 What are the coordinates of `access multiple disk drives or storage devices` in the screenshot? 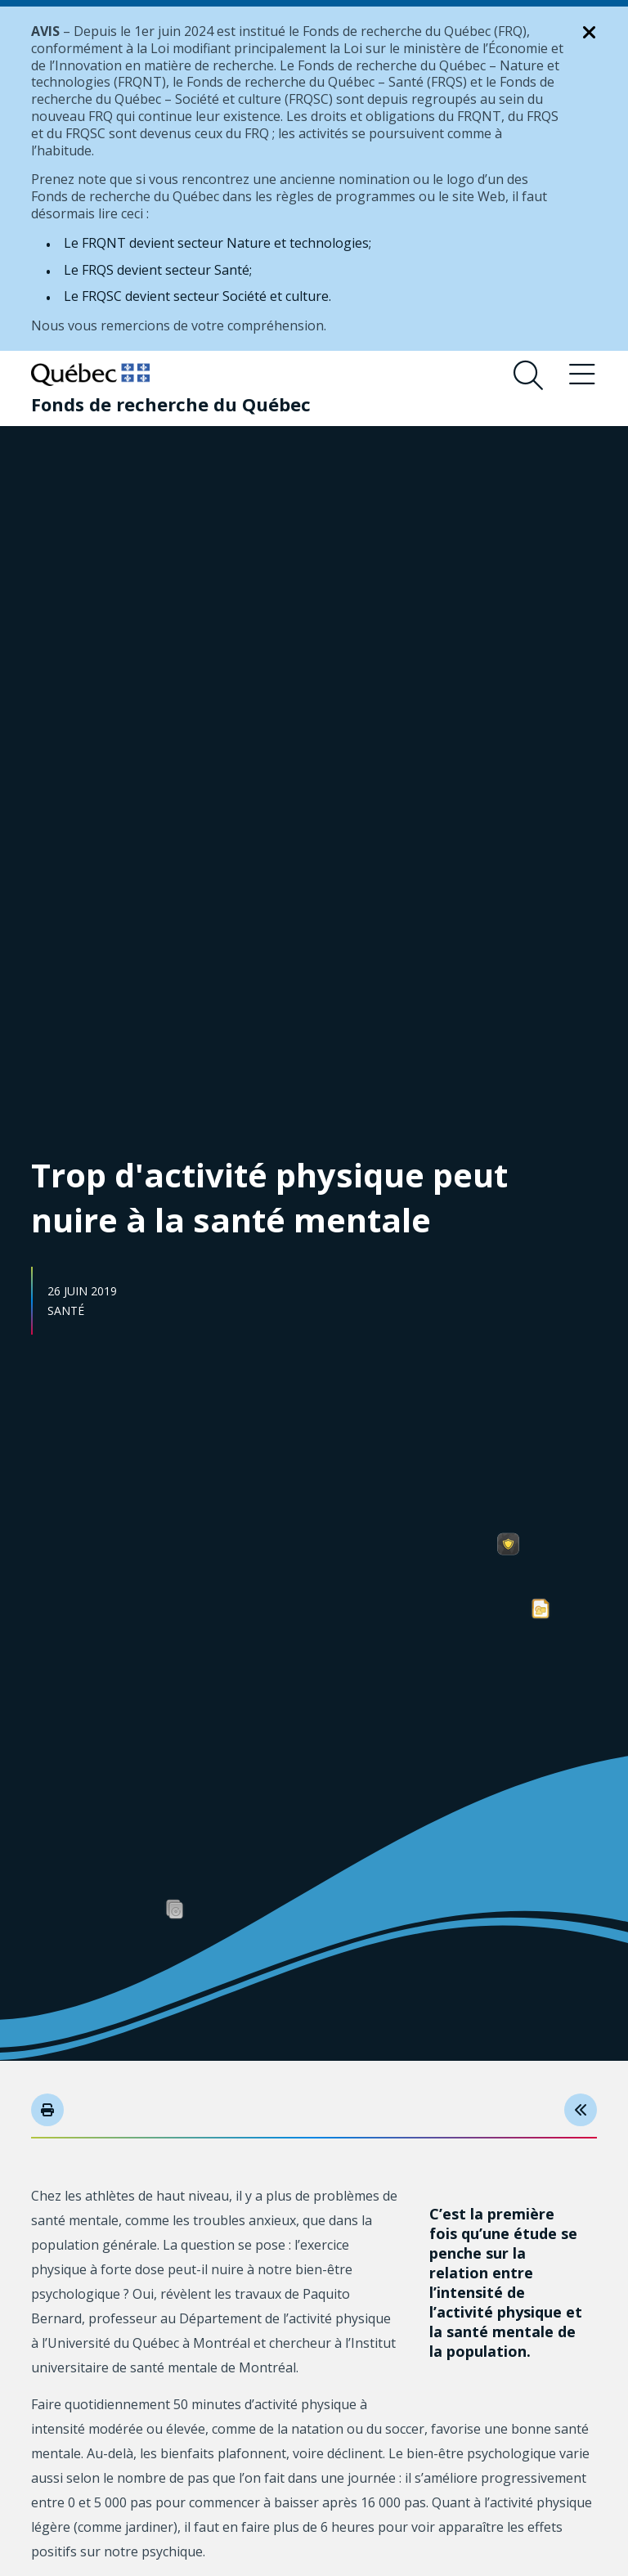 It's located at (174, 1909).